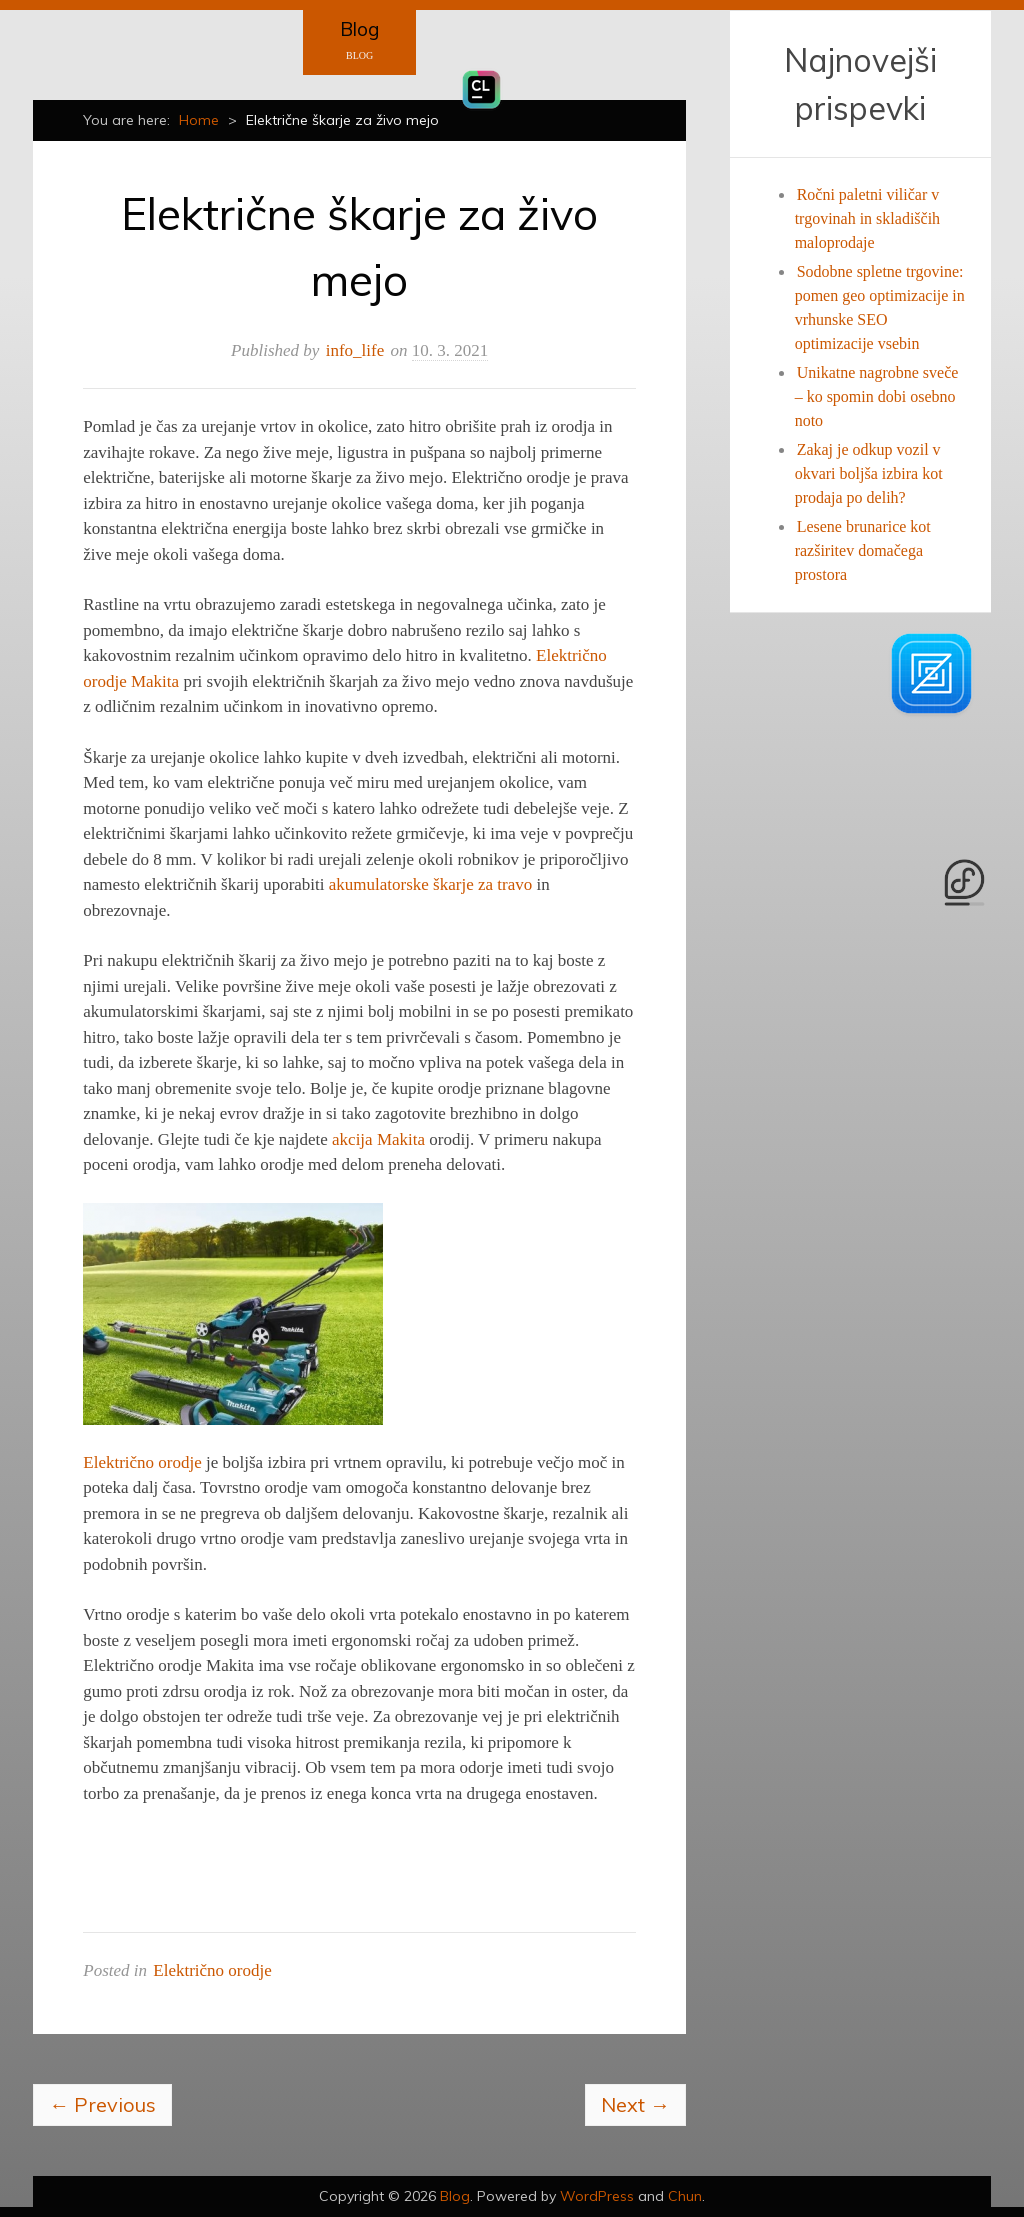  I want to click on open CLion IDE application, so click(481, 89).